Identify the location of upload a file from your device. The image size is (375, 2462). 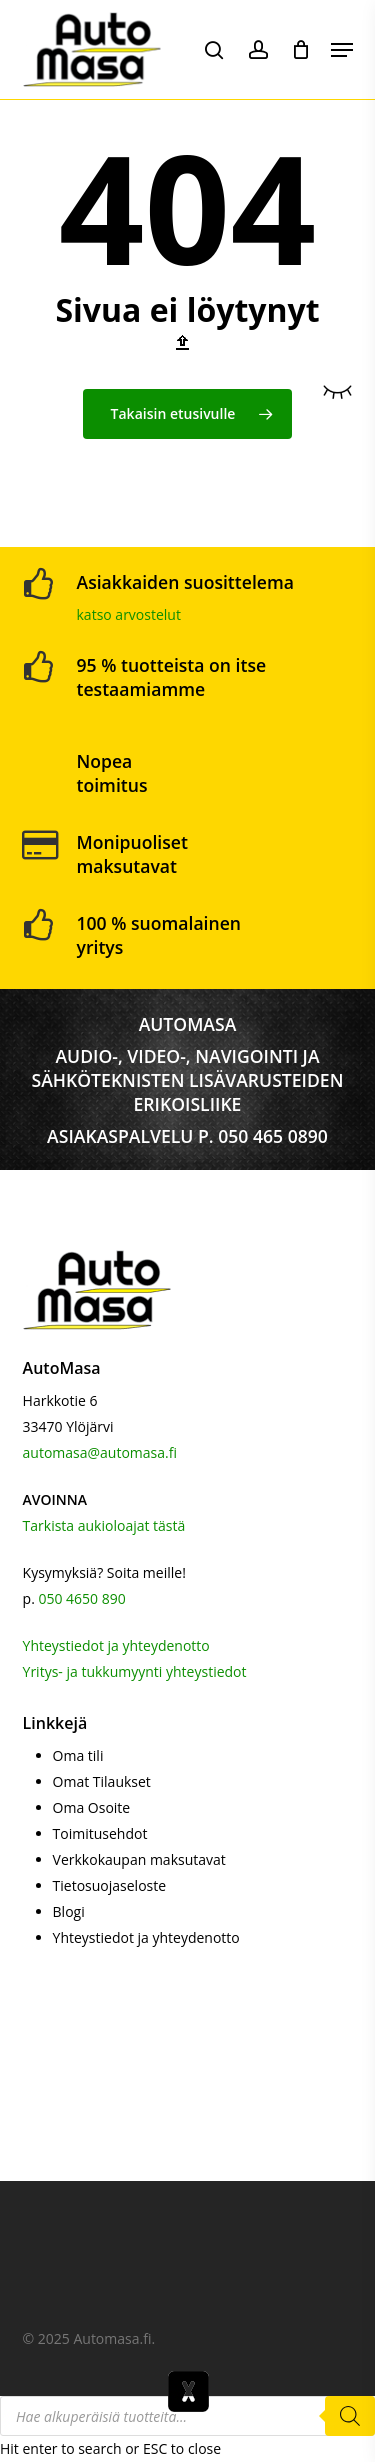
(182, 342).